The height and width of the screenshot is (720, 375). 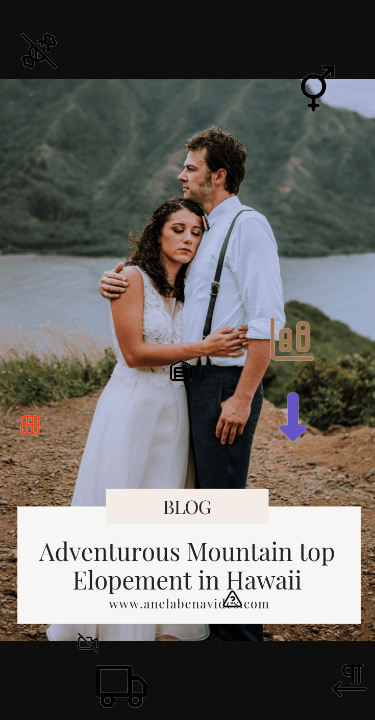 I want to click on access help or support for a warning condition, so click(x=232, y=599).